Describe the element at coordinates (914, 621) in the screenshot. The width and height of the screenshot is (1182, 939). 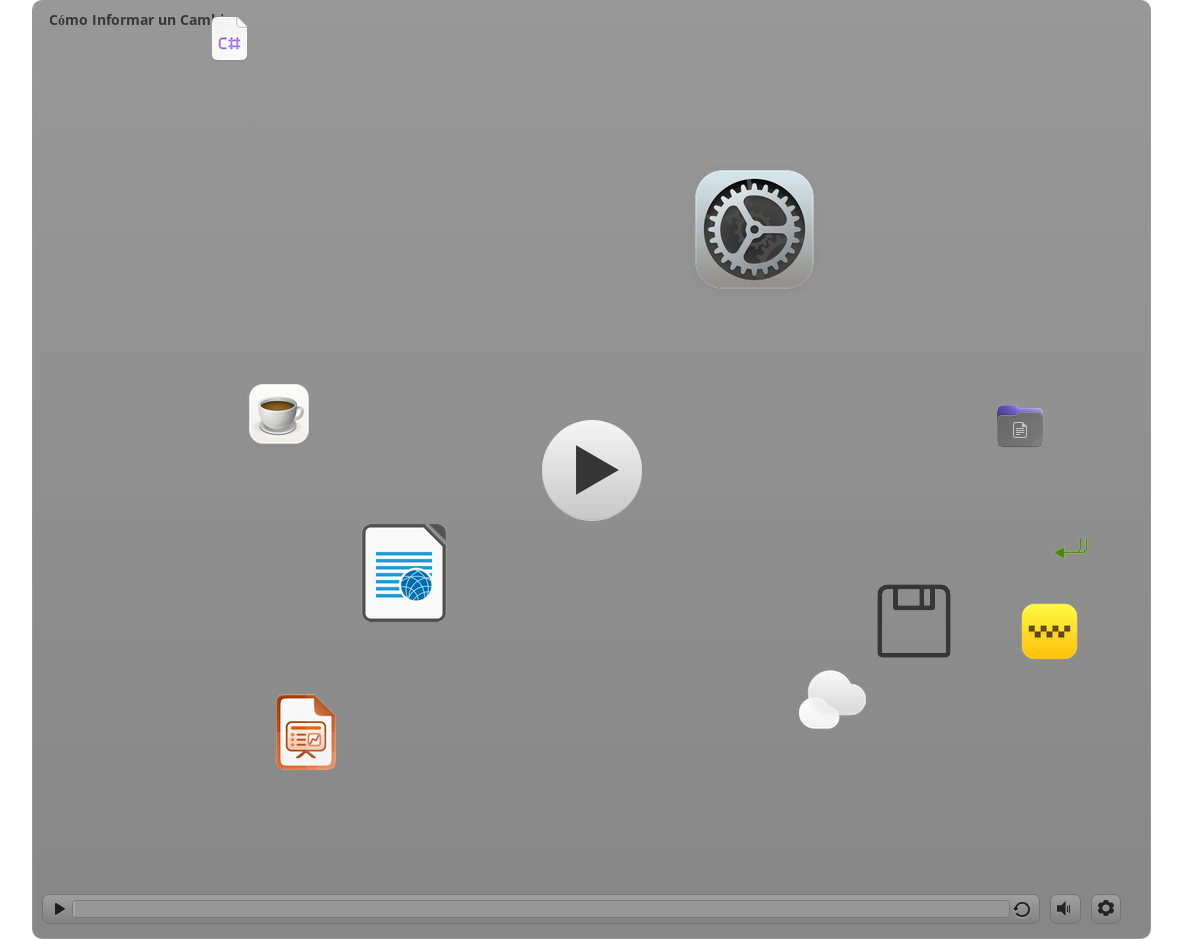
I see `save file to disk` at that location.